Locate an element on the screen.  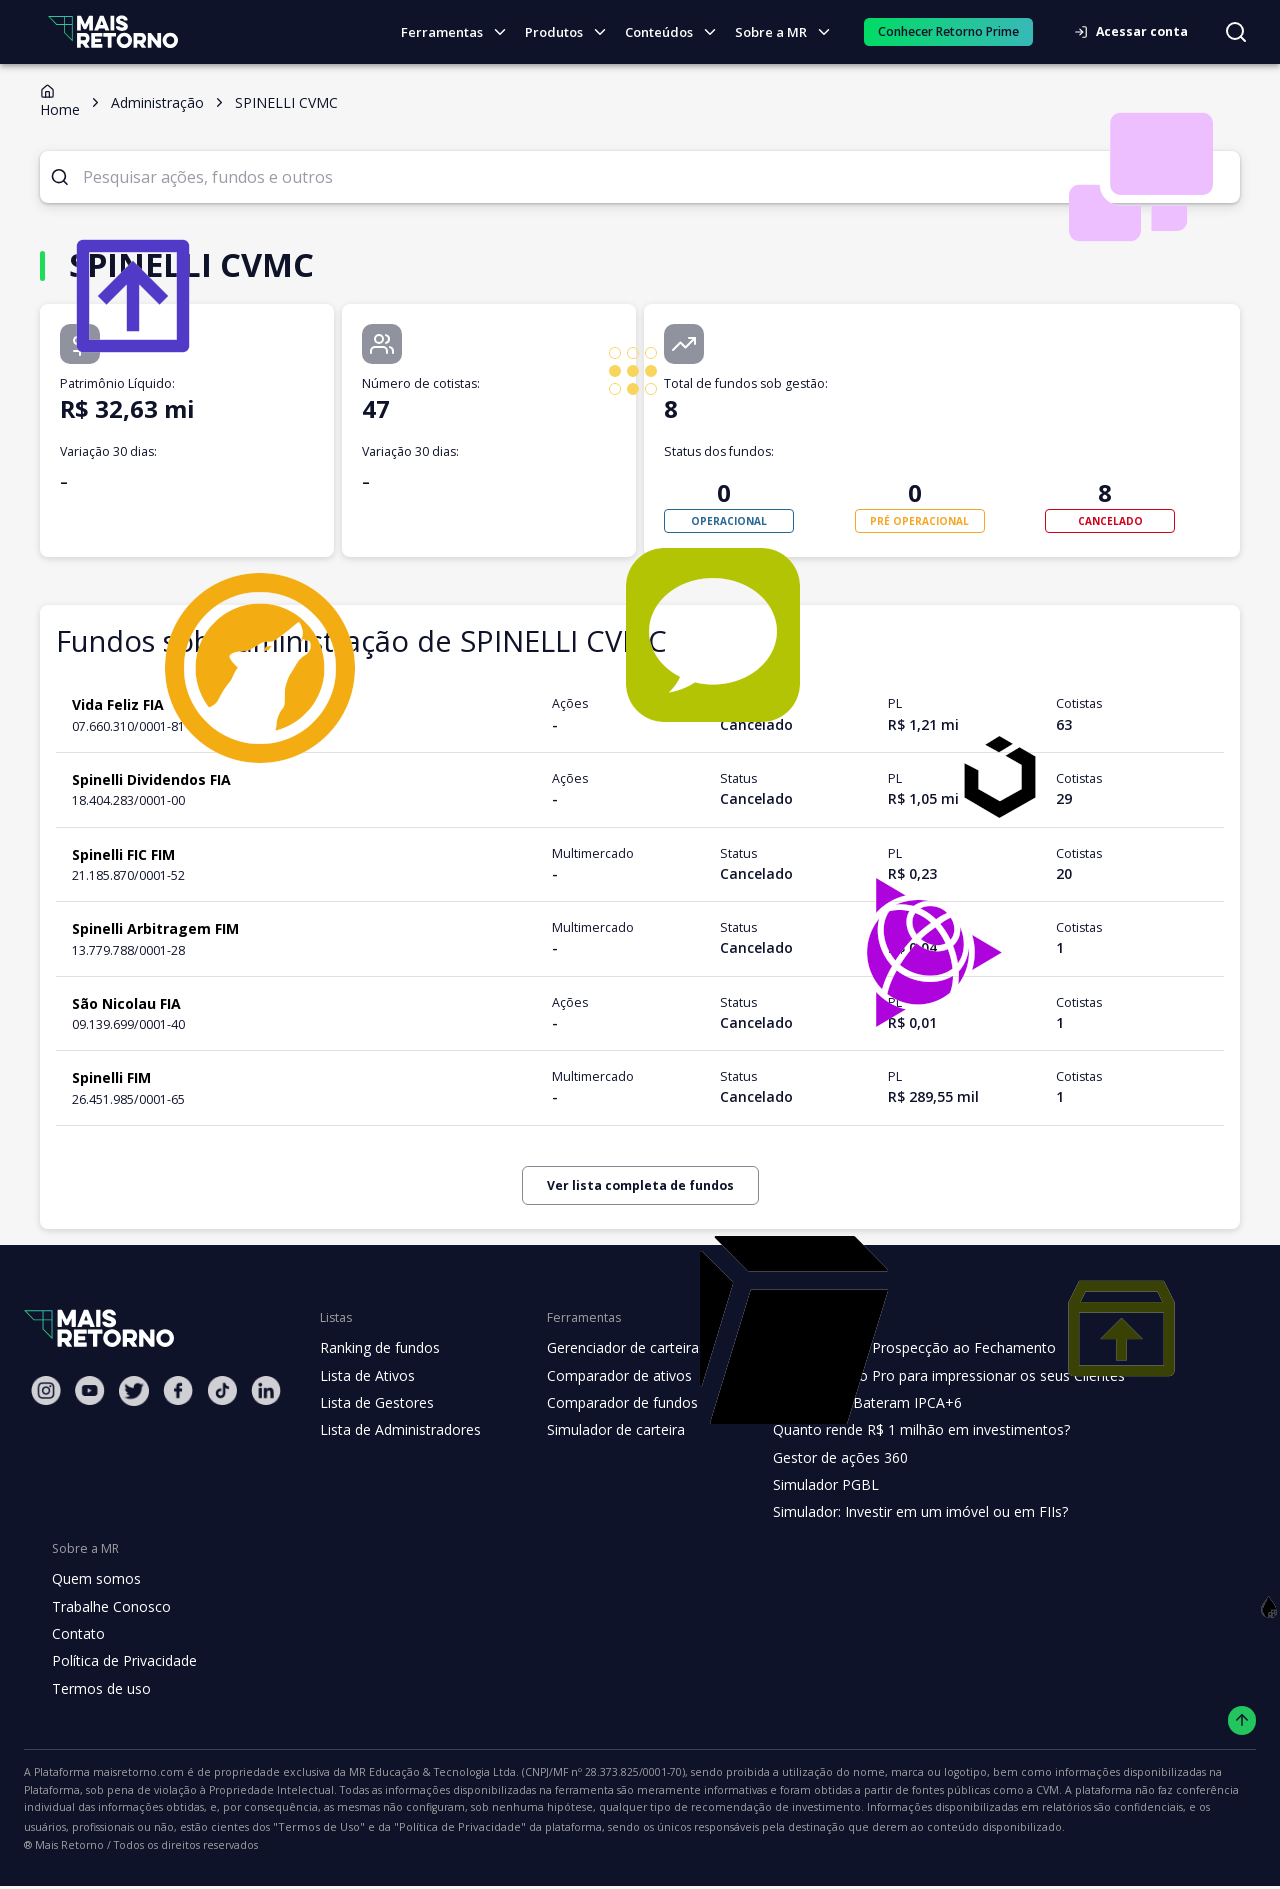
upload a file or content is located at coordinates (133, 296).